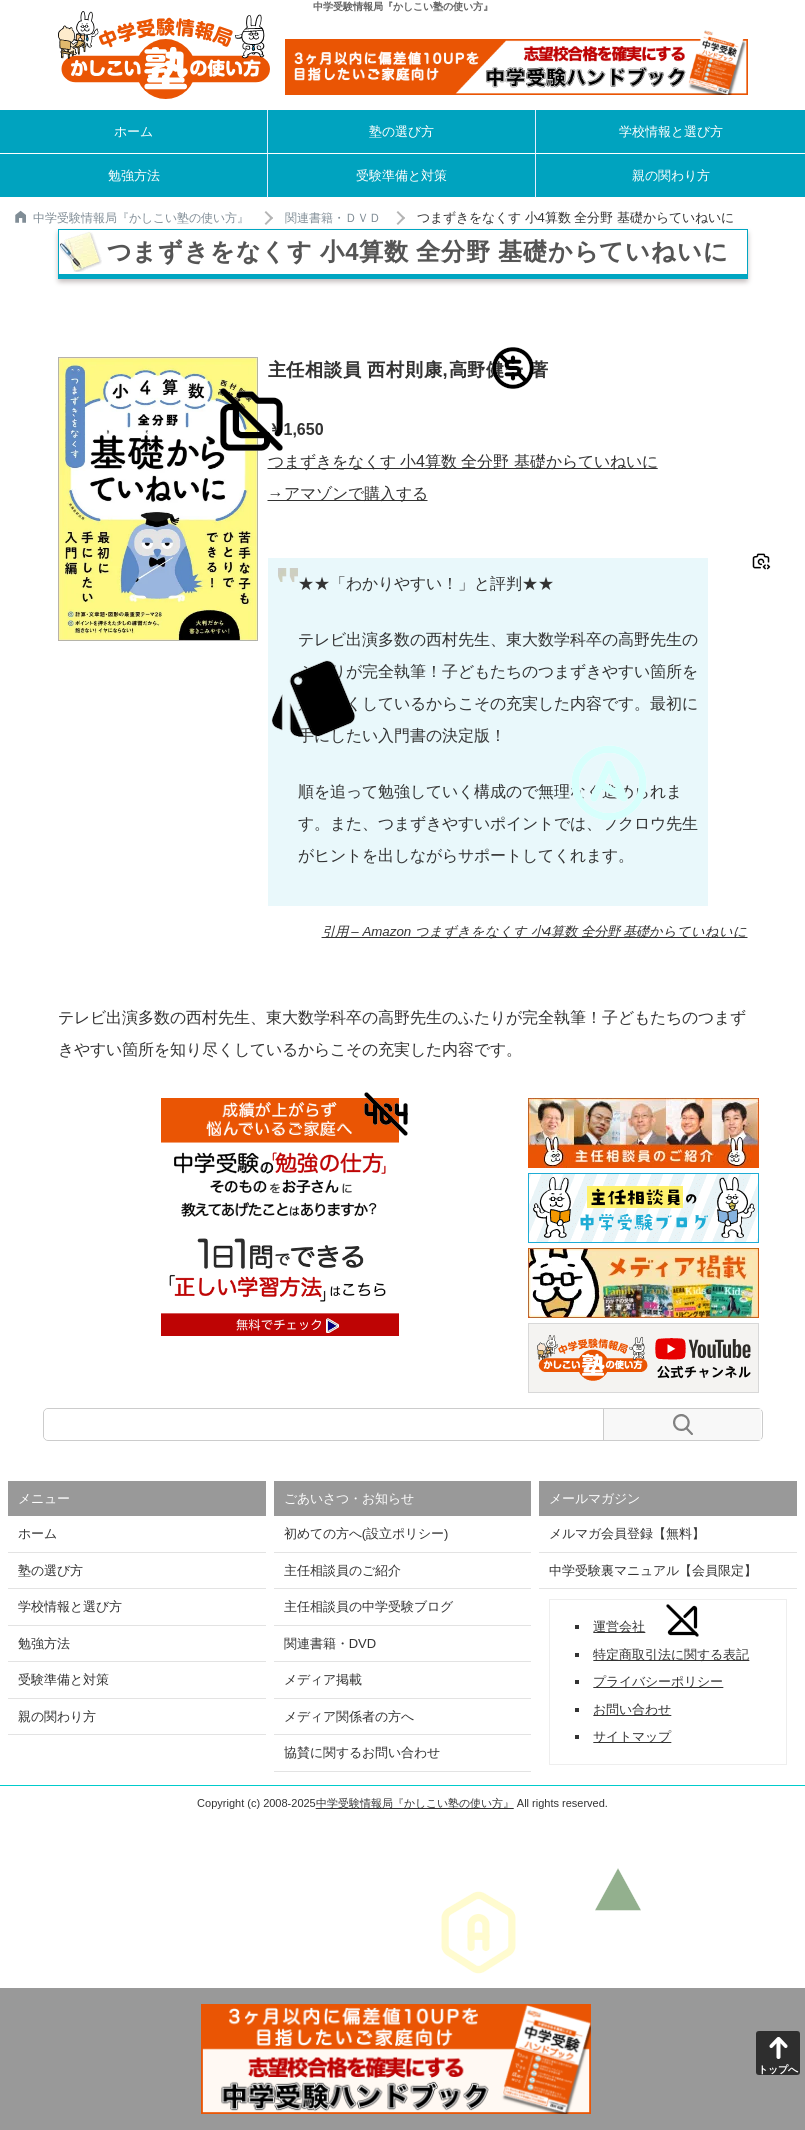 This screenshot has height=2130, width=805. I want to click on indicates a warning or alert status, so click(618, 1890).